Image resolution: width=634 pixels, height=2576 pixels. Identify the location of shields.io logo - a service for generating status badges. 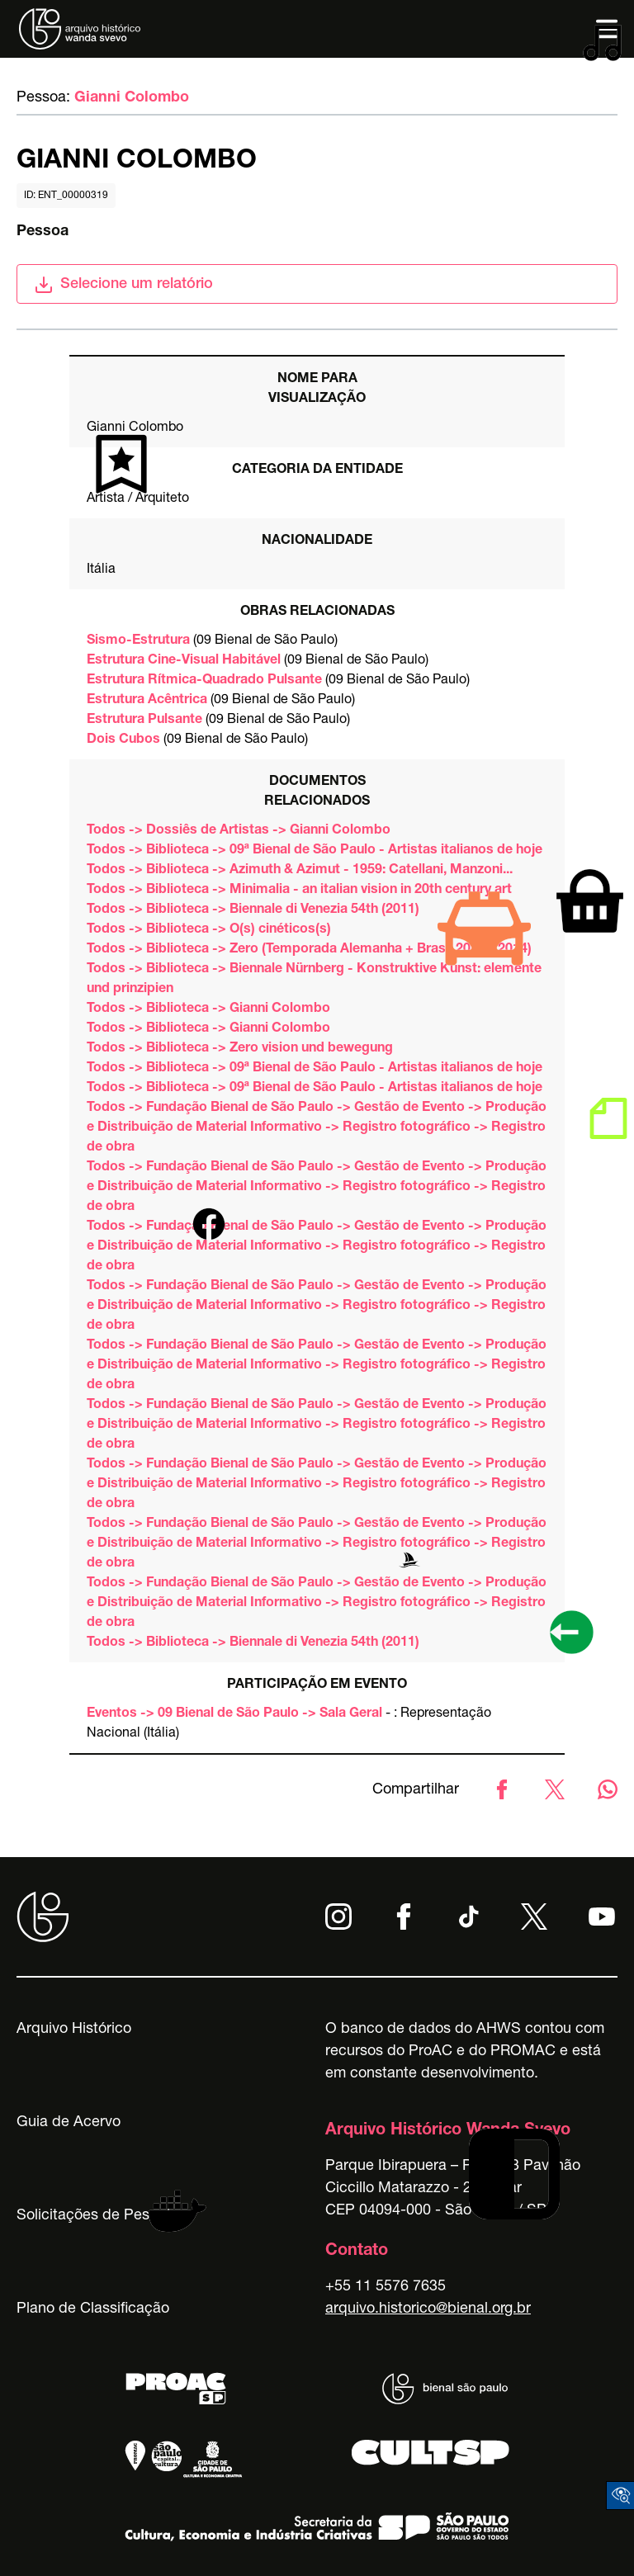
(514, 2174).